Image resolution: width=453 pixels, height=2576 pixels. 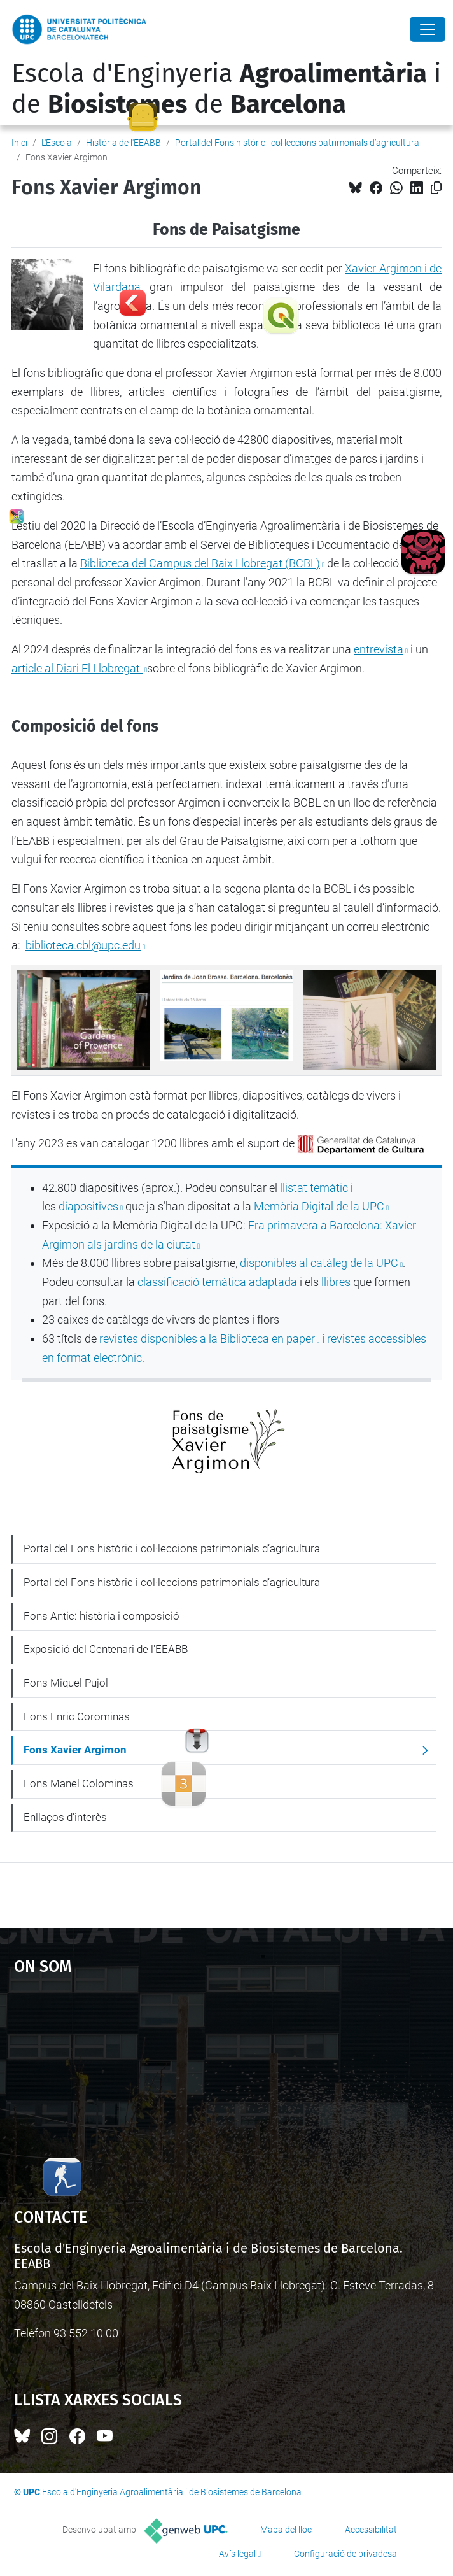 I want to click on open qgis geographic information system application, so click(x=281, y=315).